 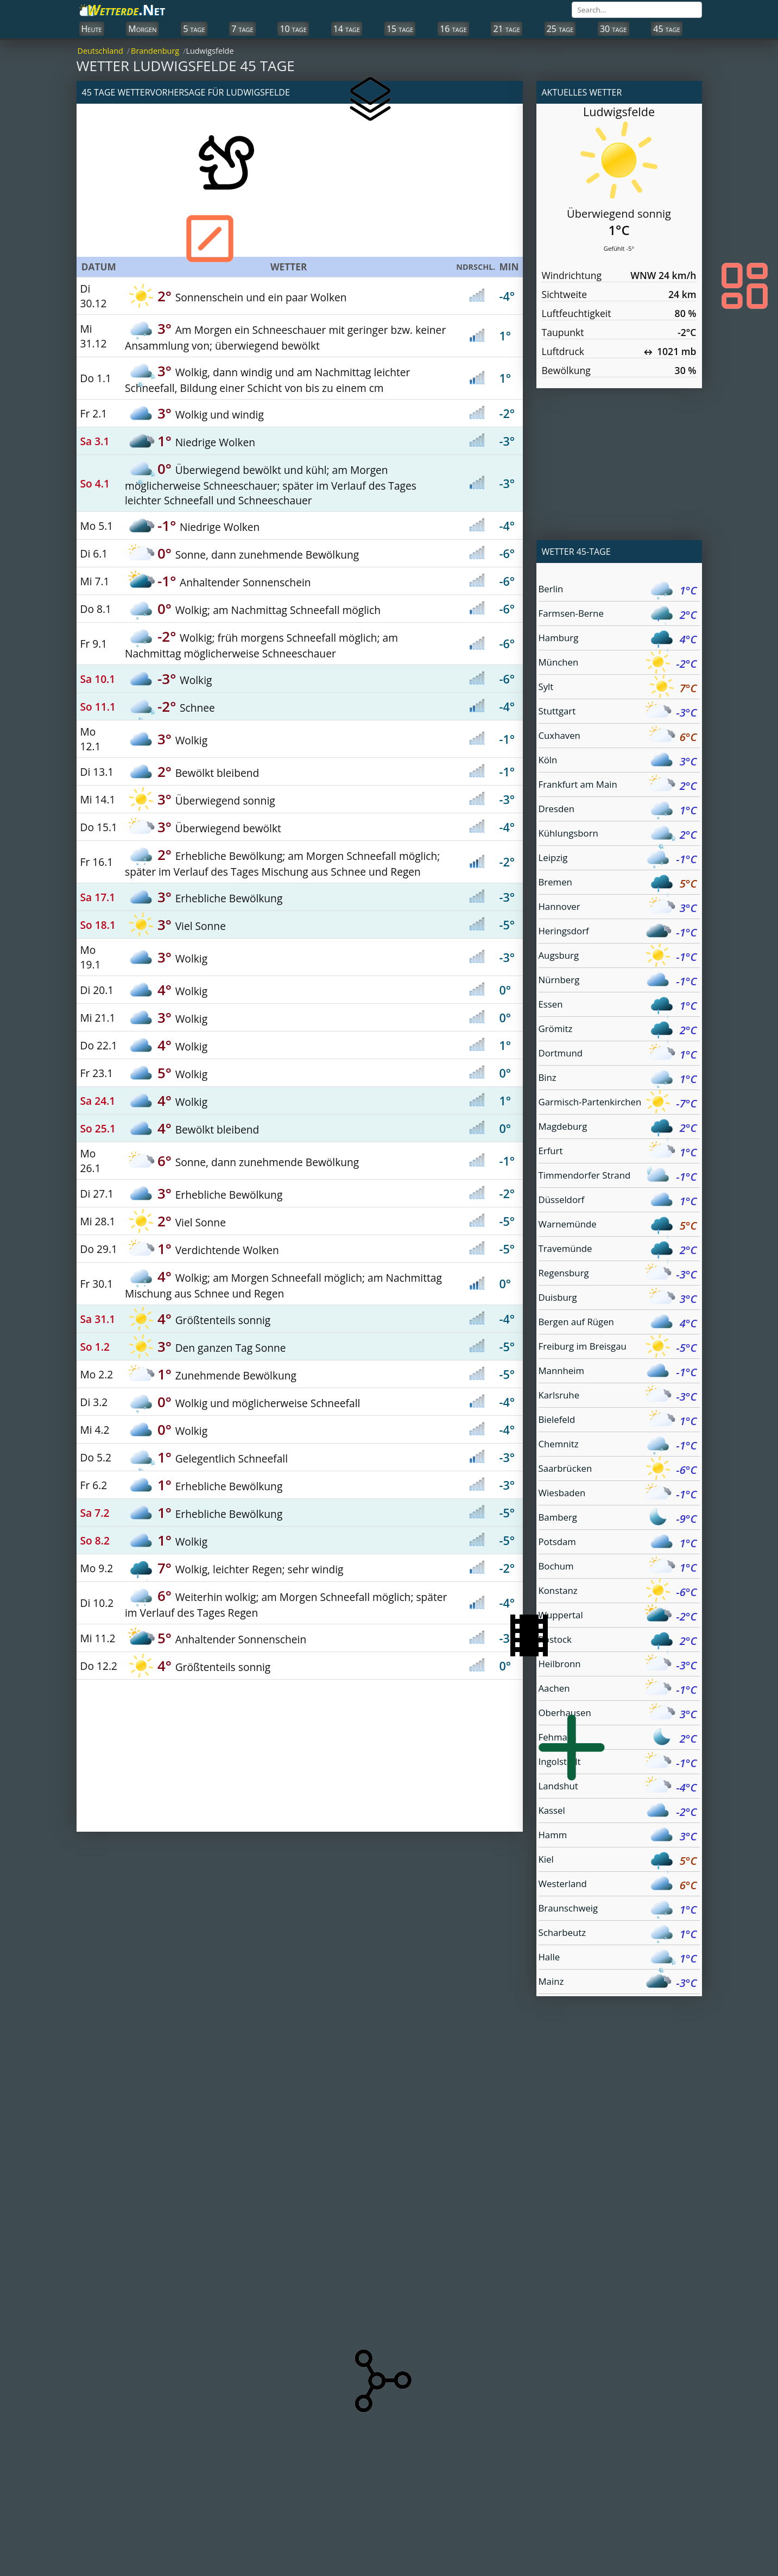 What do you see at coordinates (225, 164) in the screenshot?
I see `view stashed or cached content` at bounding box center [225, 164].